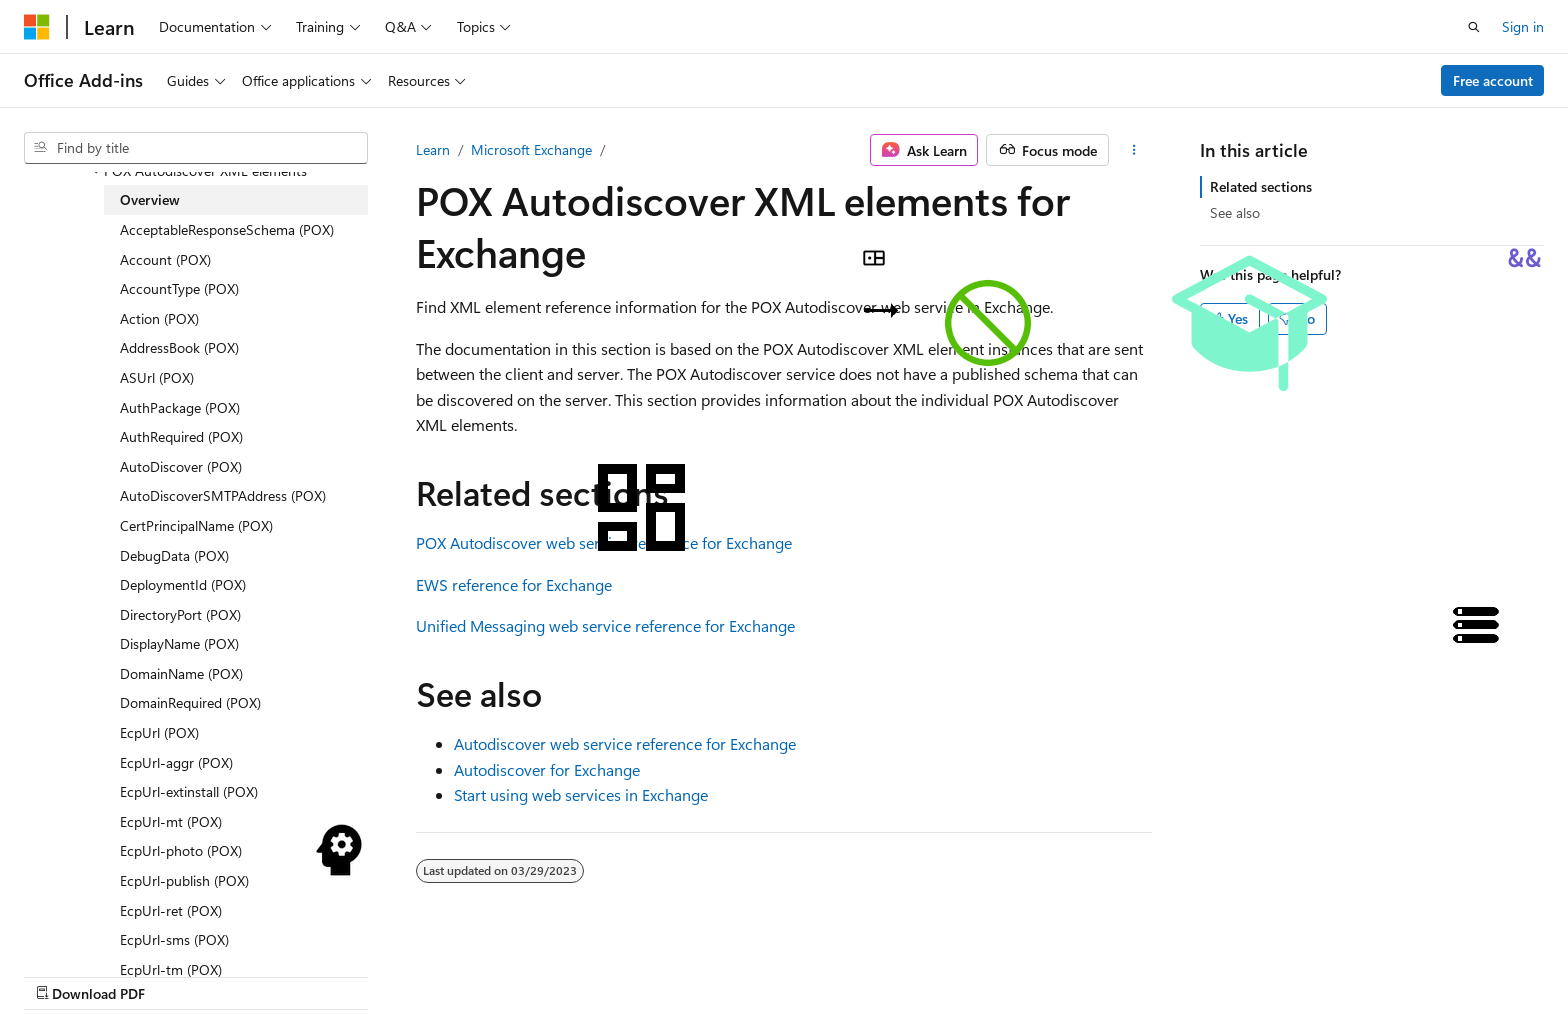  I want to click on access education or learning features, so click(1249, 318).